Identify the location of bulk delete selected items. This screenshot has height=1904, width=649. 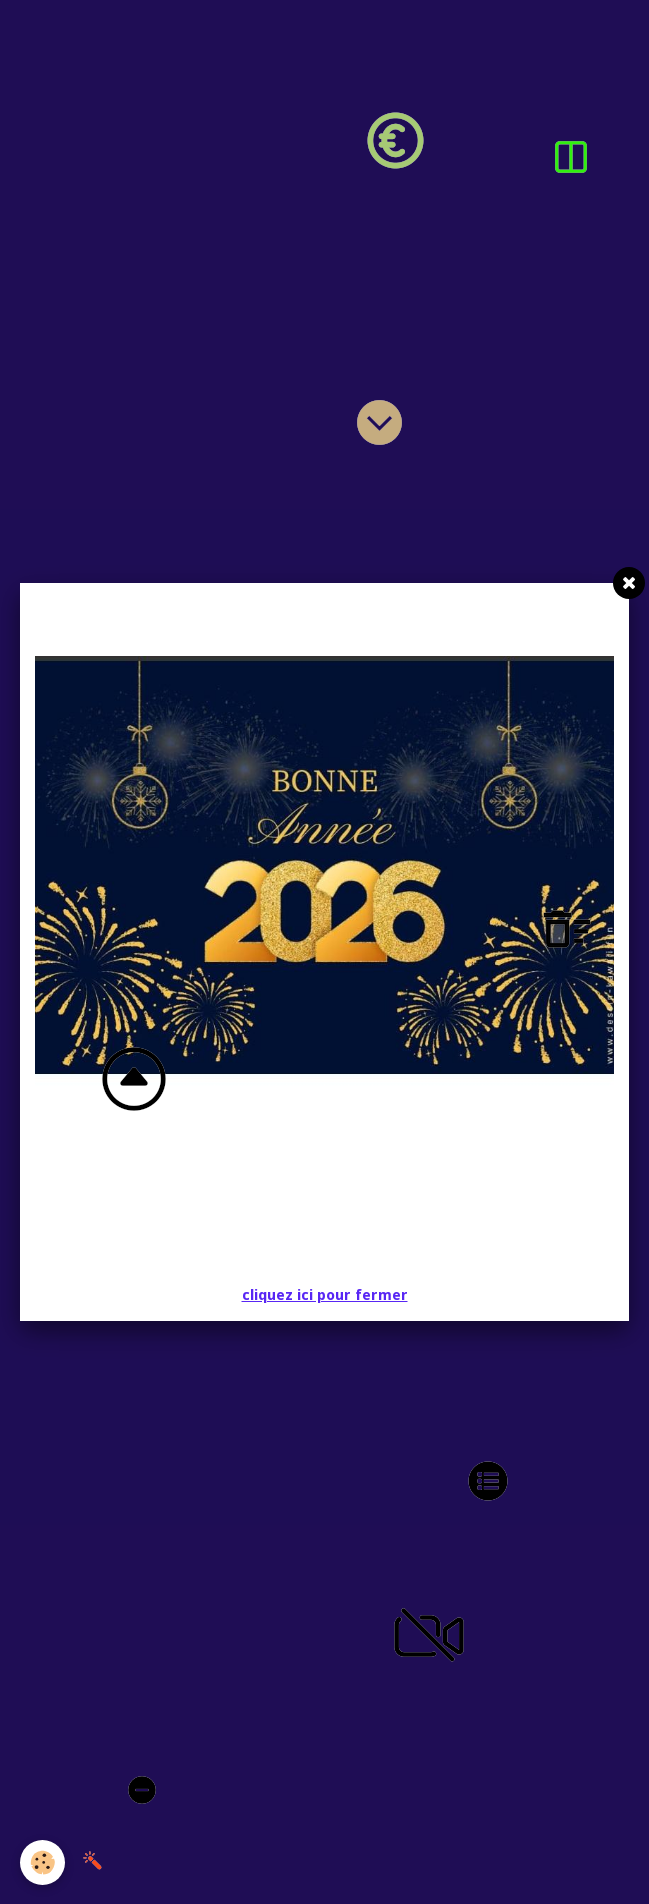
(567, 929).